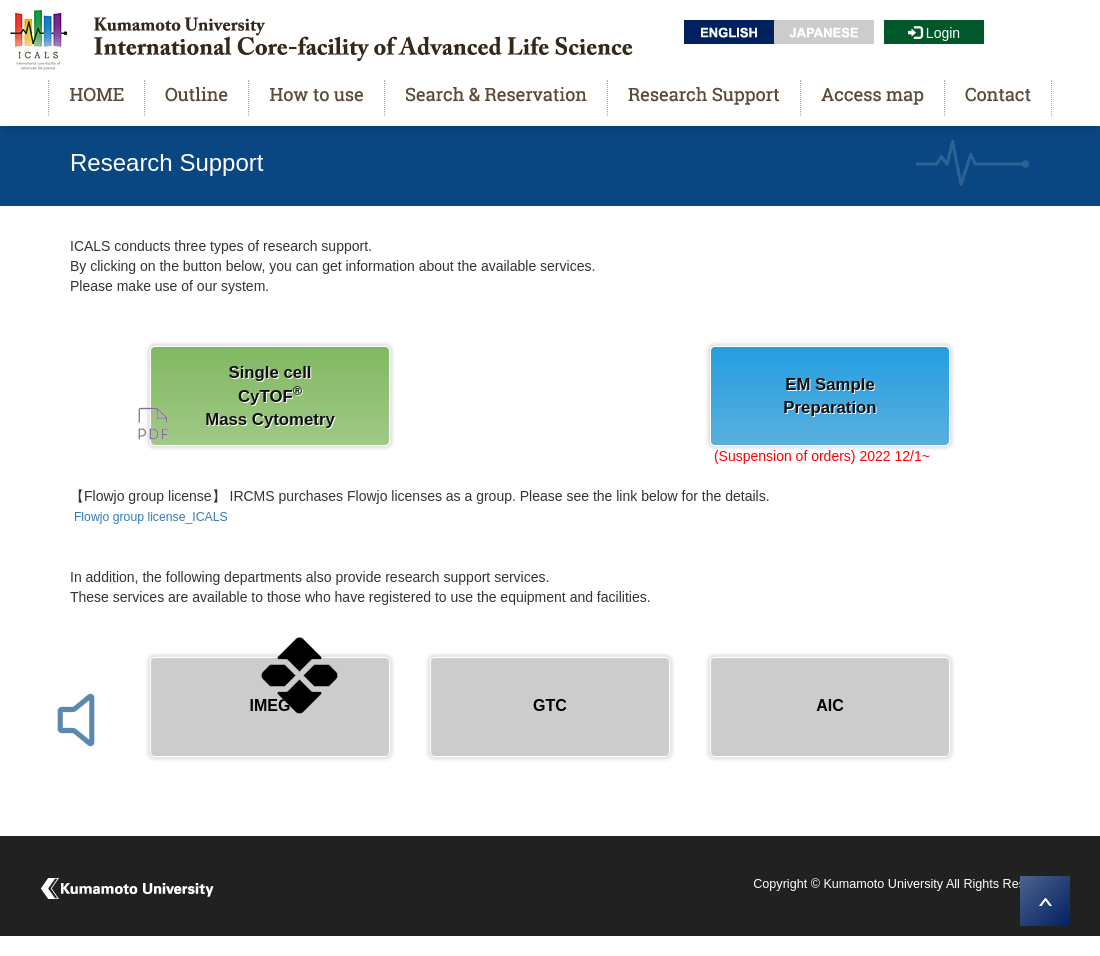  What do you see at coordinates (153, 425) in the screenshot?
I see `view or open a PDF document` at bounding box center [153, 425].